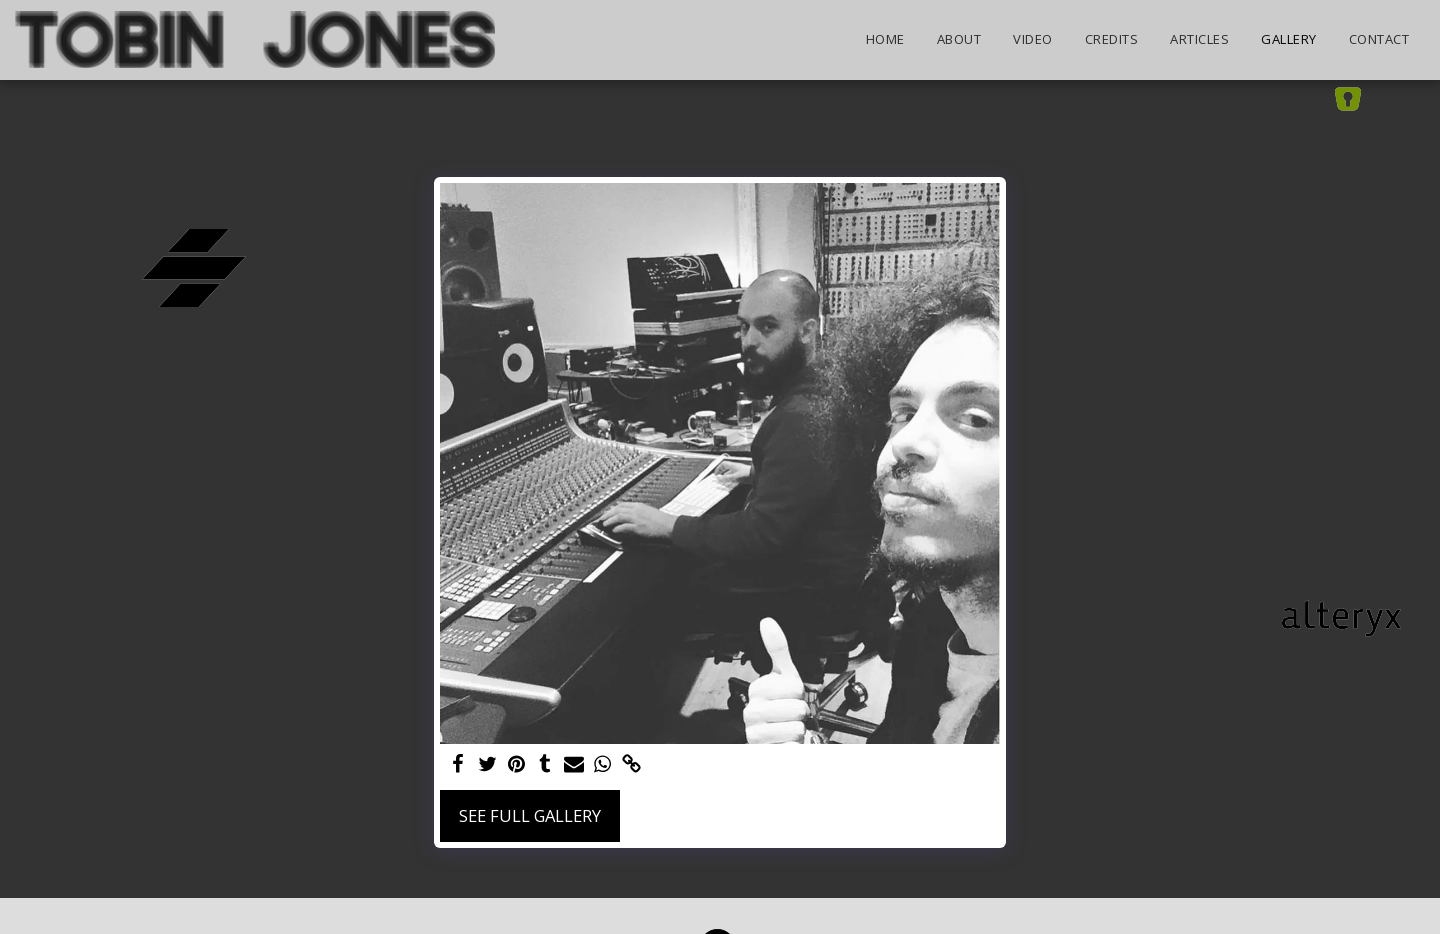  Describe the element at coordinates (1341, 618) in the screenshot. I see `alteryx logo - link to alteryx data analytics platform` at that location.